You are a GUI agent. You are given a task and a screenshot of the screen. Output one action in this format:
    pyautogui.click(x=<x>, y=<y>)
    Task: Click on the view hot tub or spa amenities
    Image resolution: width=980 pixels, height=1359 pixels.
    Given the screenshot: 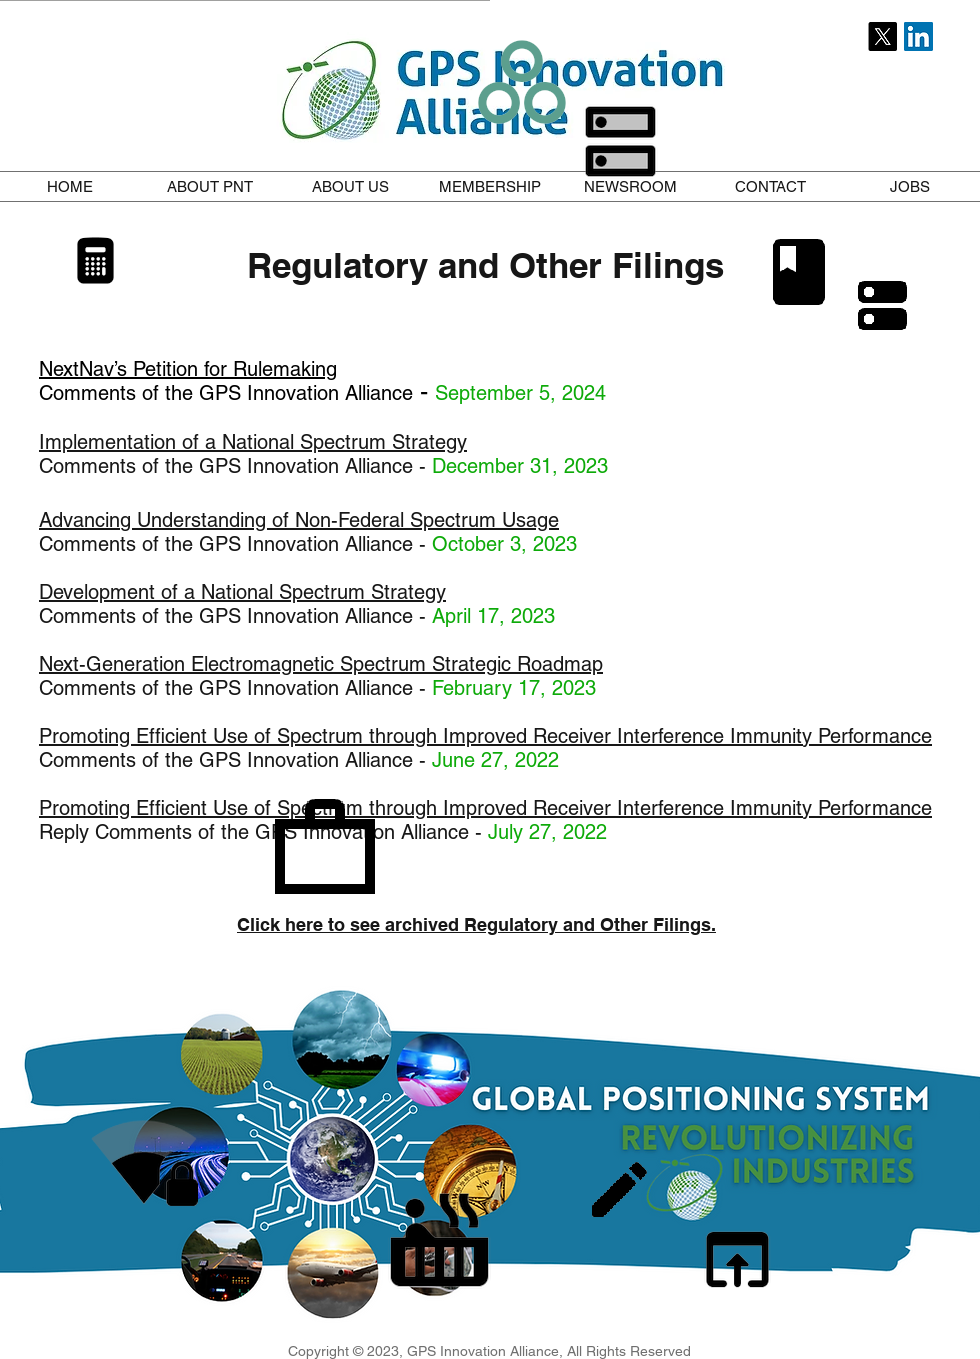 What is the action you would take?
    pyautogui.click(x=439, y=1237)
    